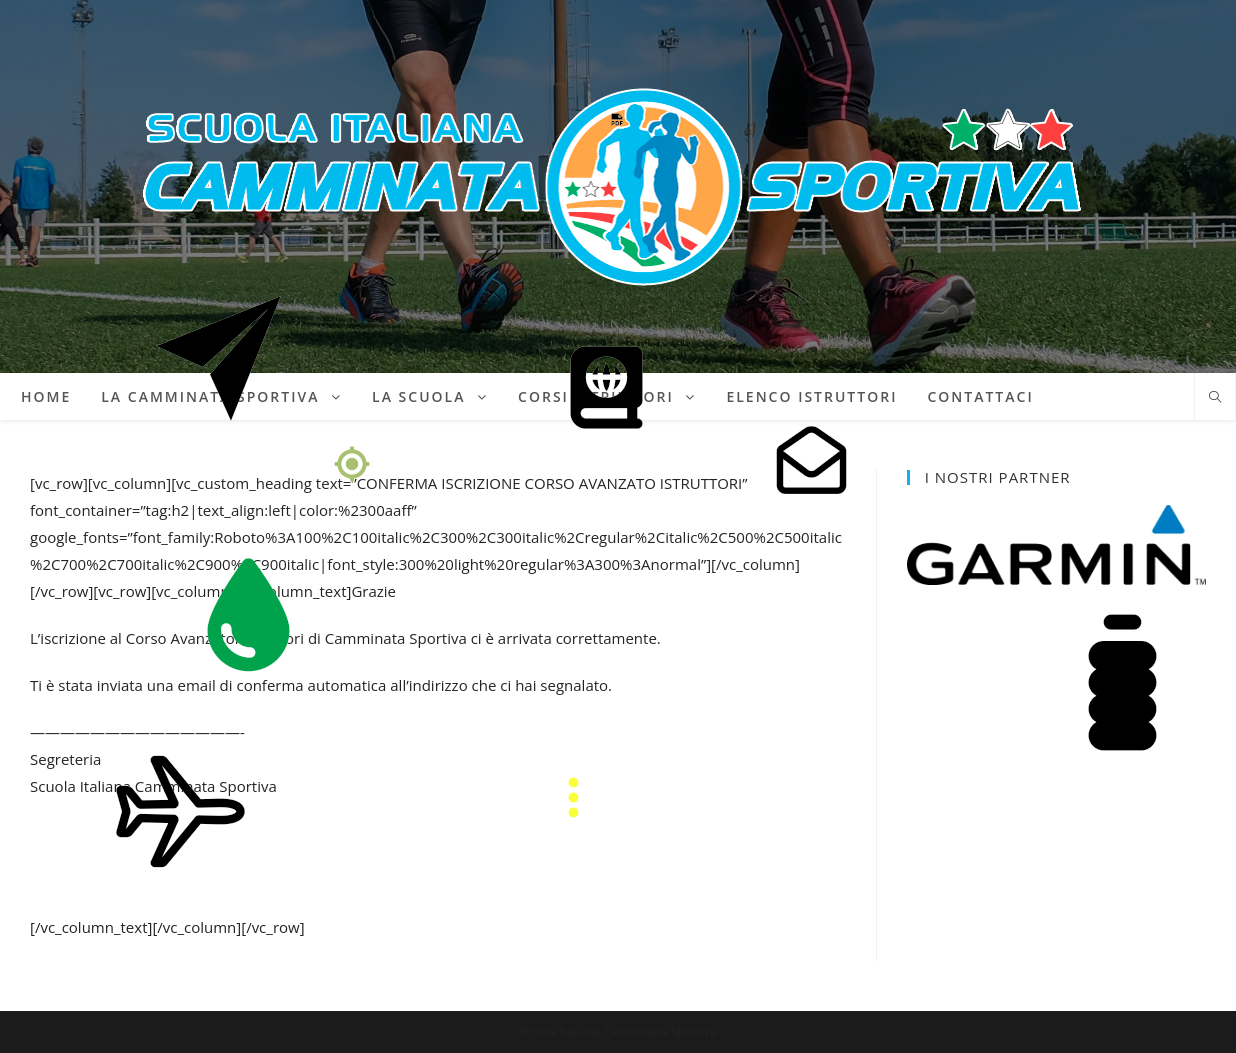  I want to click on open more options menu, so click(573, 797).